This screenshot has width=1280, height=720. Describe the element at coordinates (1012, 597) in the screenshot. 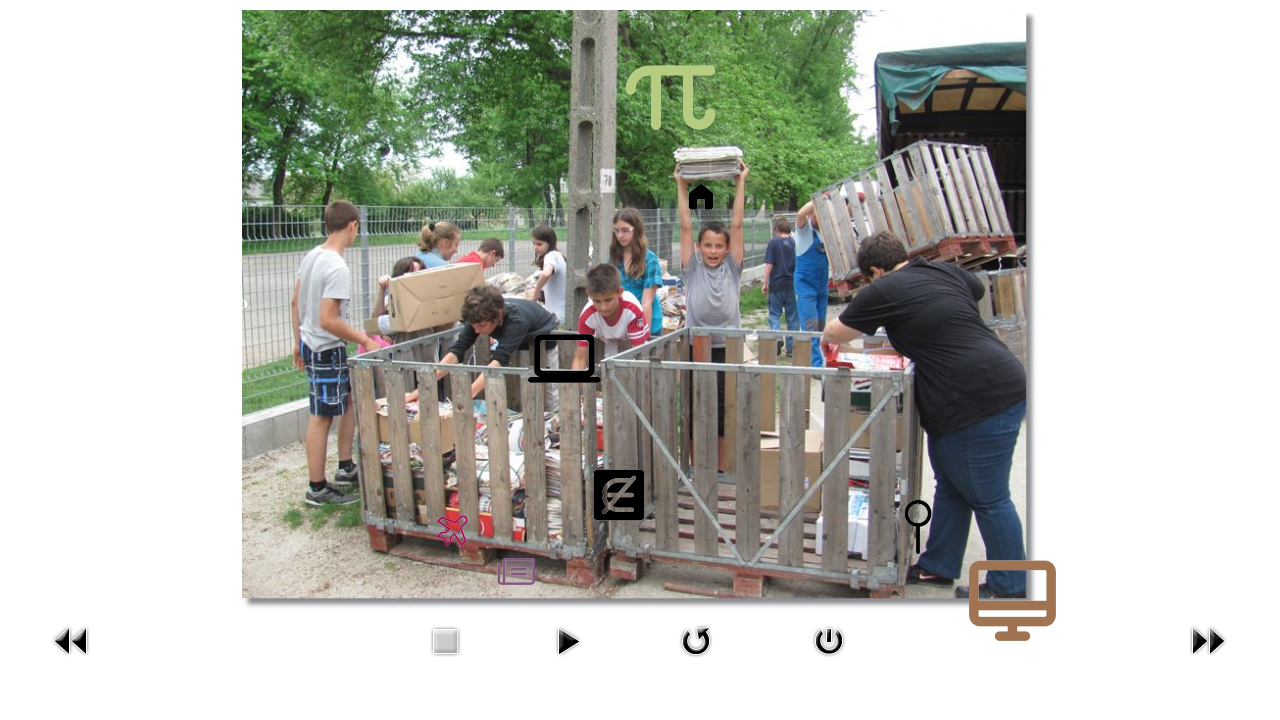

I see `switch to desktop view` at that location.